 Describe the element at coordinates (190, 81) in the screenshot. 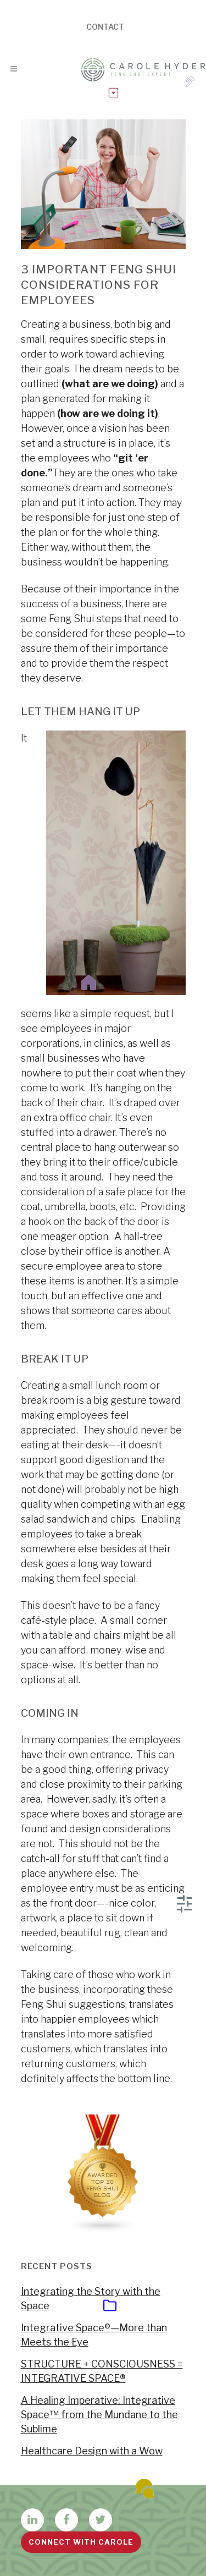

I see `access plumbing or maintenance tools` at that location.